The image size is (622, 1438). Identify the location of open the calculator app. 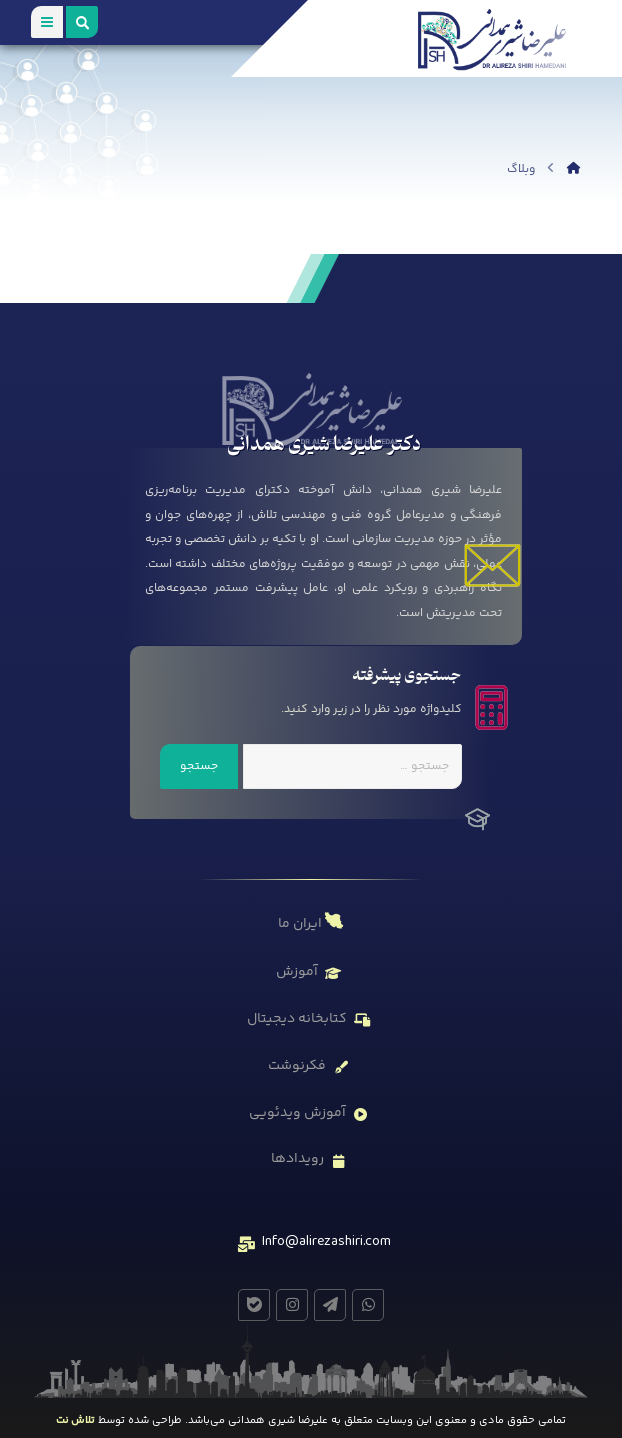
(491, 707).